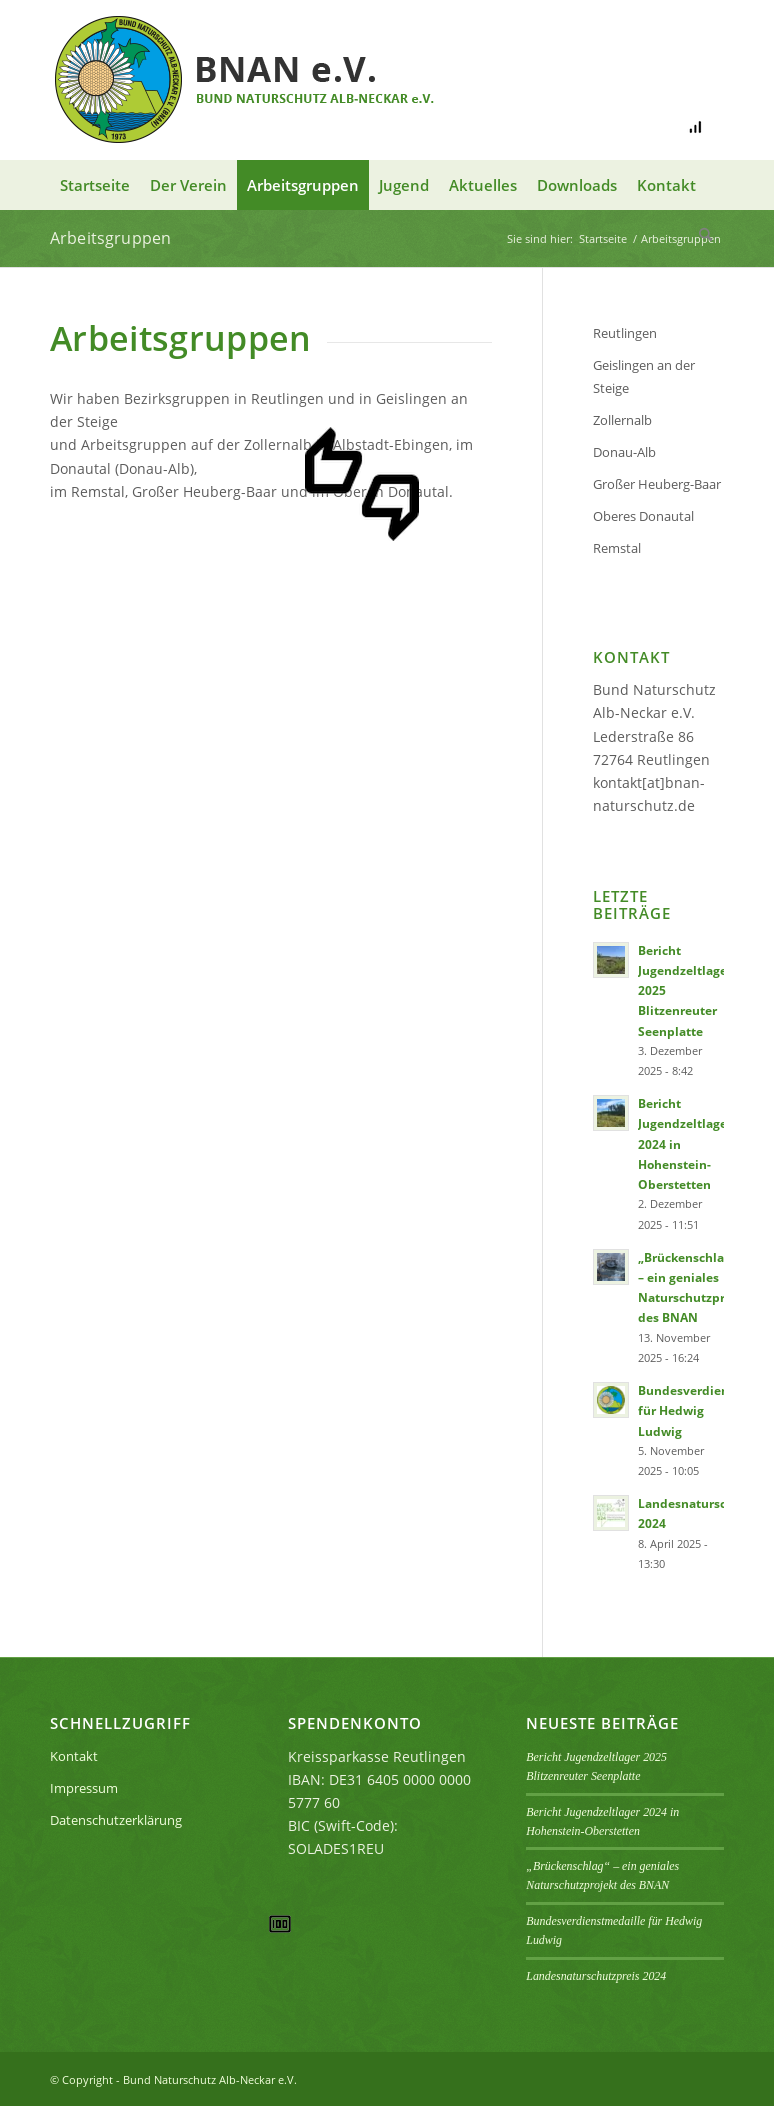 The height and width of the screenshot is (2106, 774). I want to click on rate or provide feedback, so click(362, 484).